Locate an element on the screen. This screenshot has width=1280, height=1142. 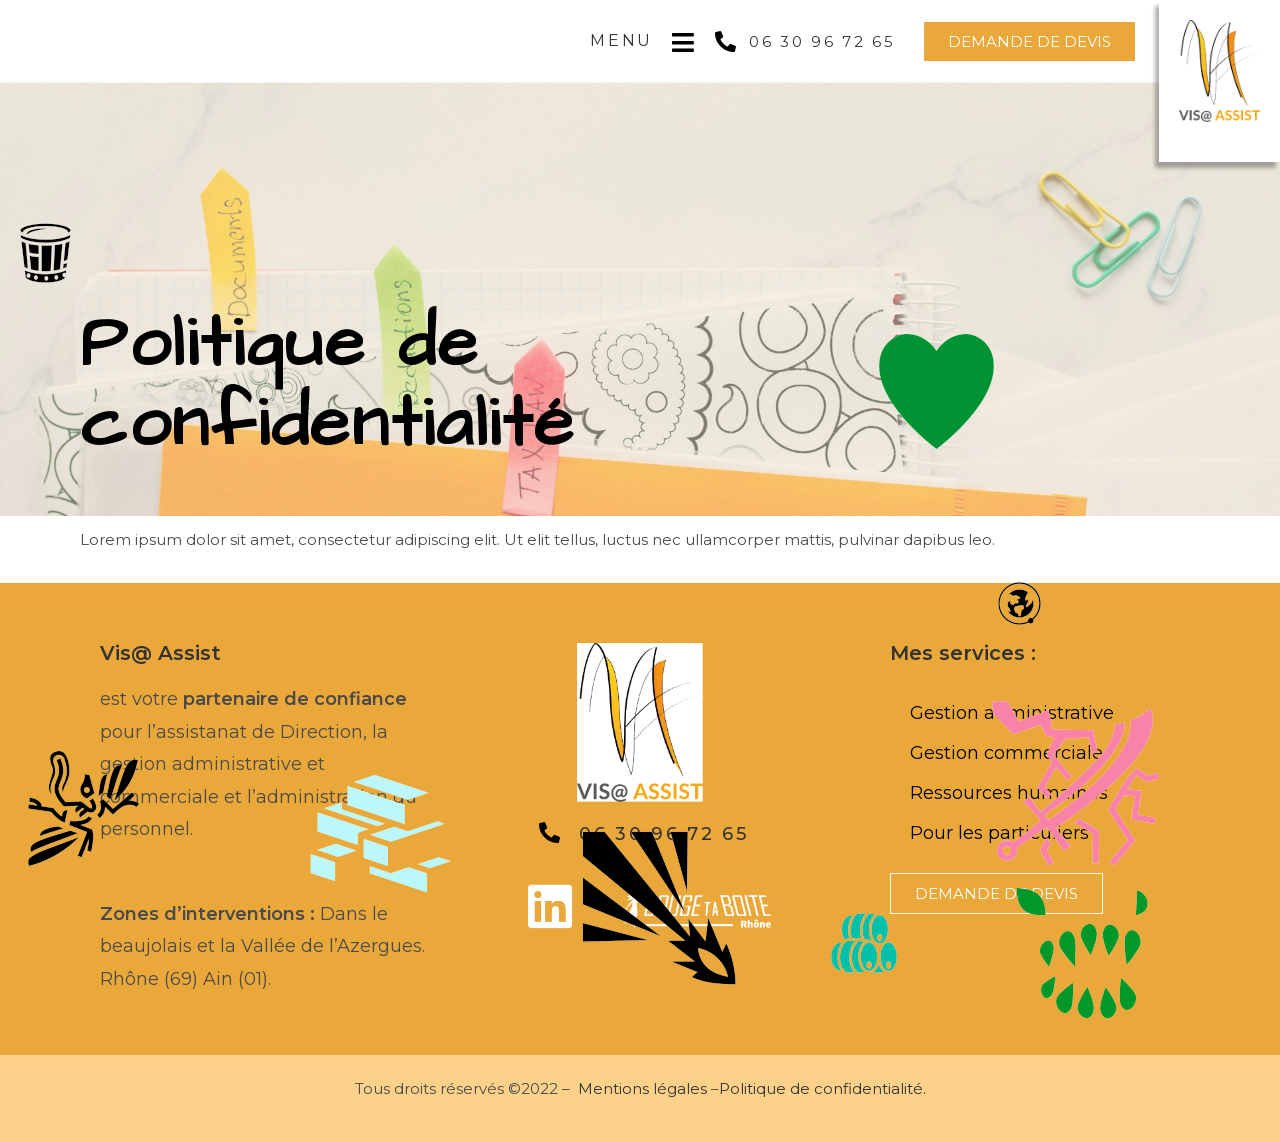
view fossil collection in museum or archaeology game is located at coordinates (83, 809).